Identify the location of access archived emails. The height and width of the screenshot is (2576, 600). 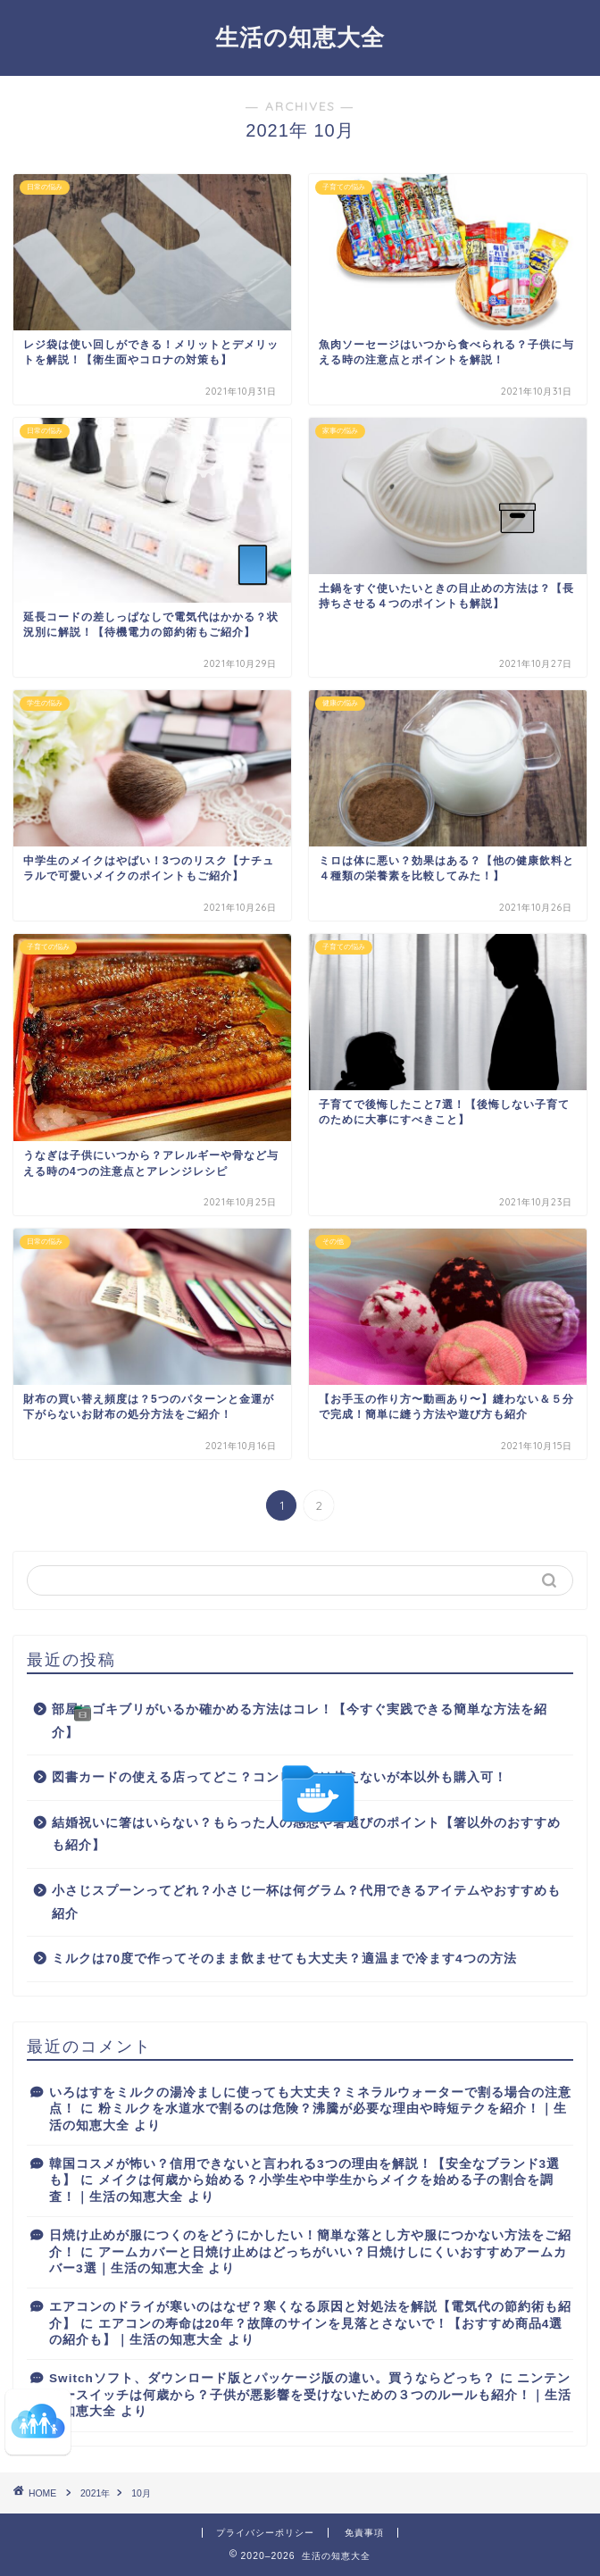
(517, 517).